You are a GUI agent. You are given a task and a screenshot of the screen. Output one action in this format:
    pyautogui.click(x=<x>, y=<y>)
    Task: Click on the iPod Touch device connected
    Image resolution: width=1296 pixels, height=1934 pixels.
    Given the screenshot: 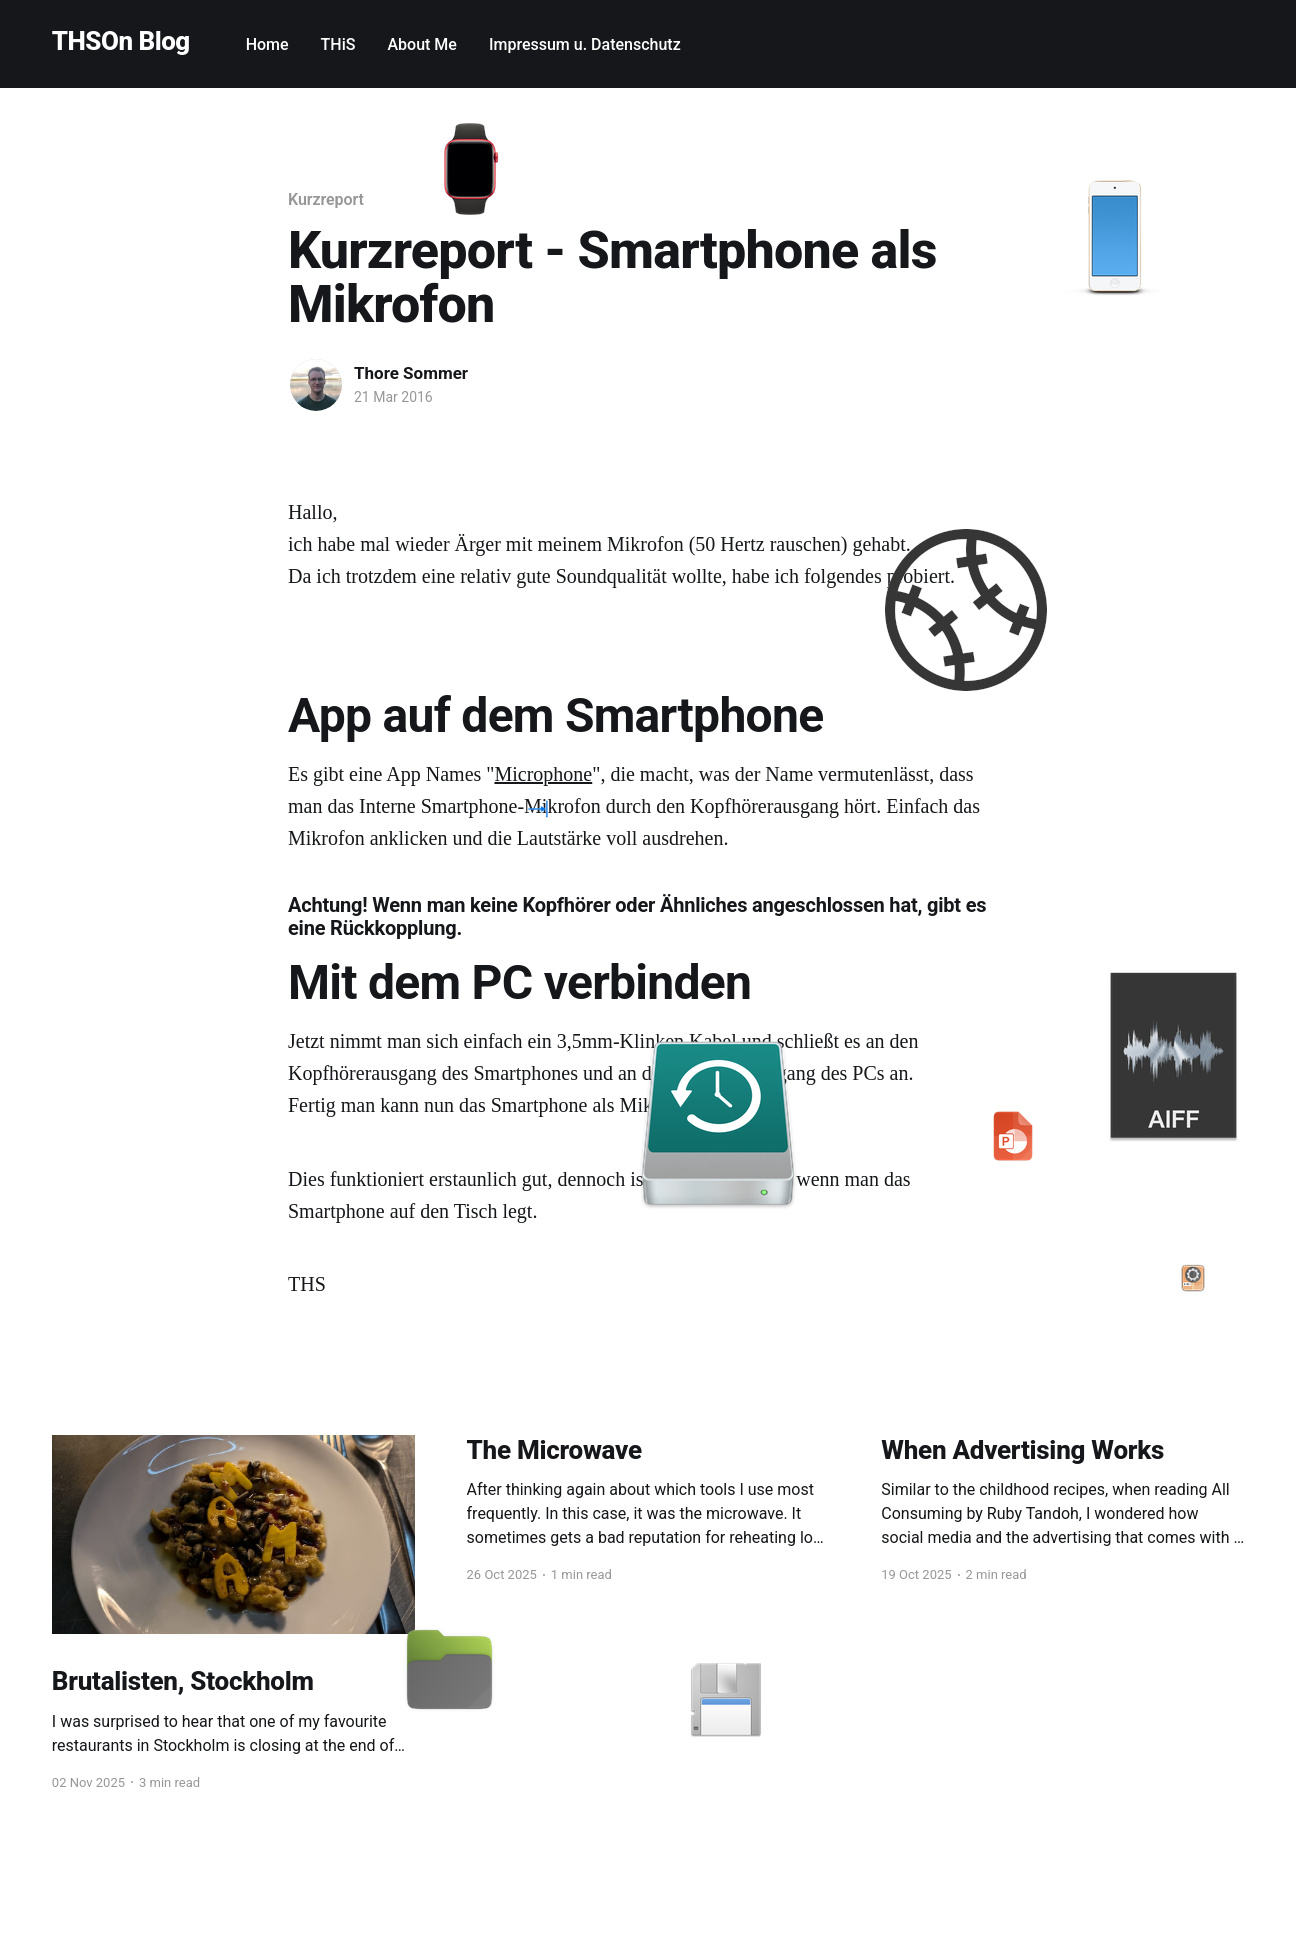 What is the action you would take?
    pyautogui.click(x=1115, y=238)
    